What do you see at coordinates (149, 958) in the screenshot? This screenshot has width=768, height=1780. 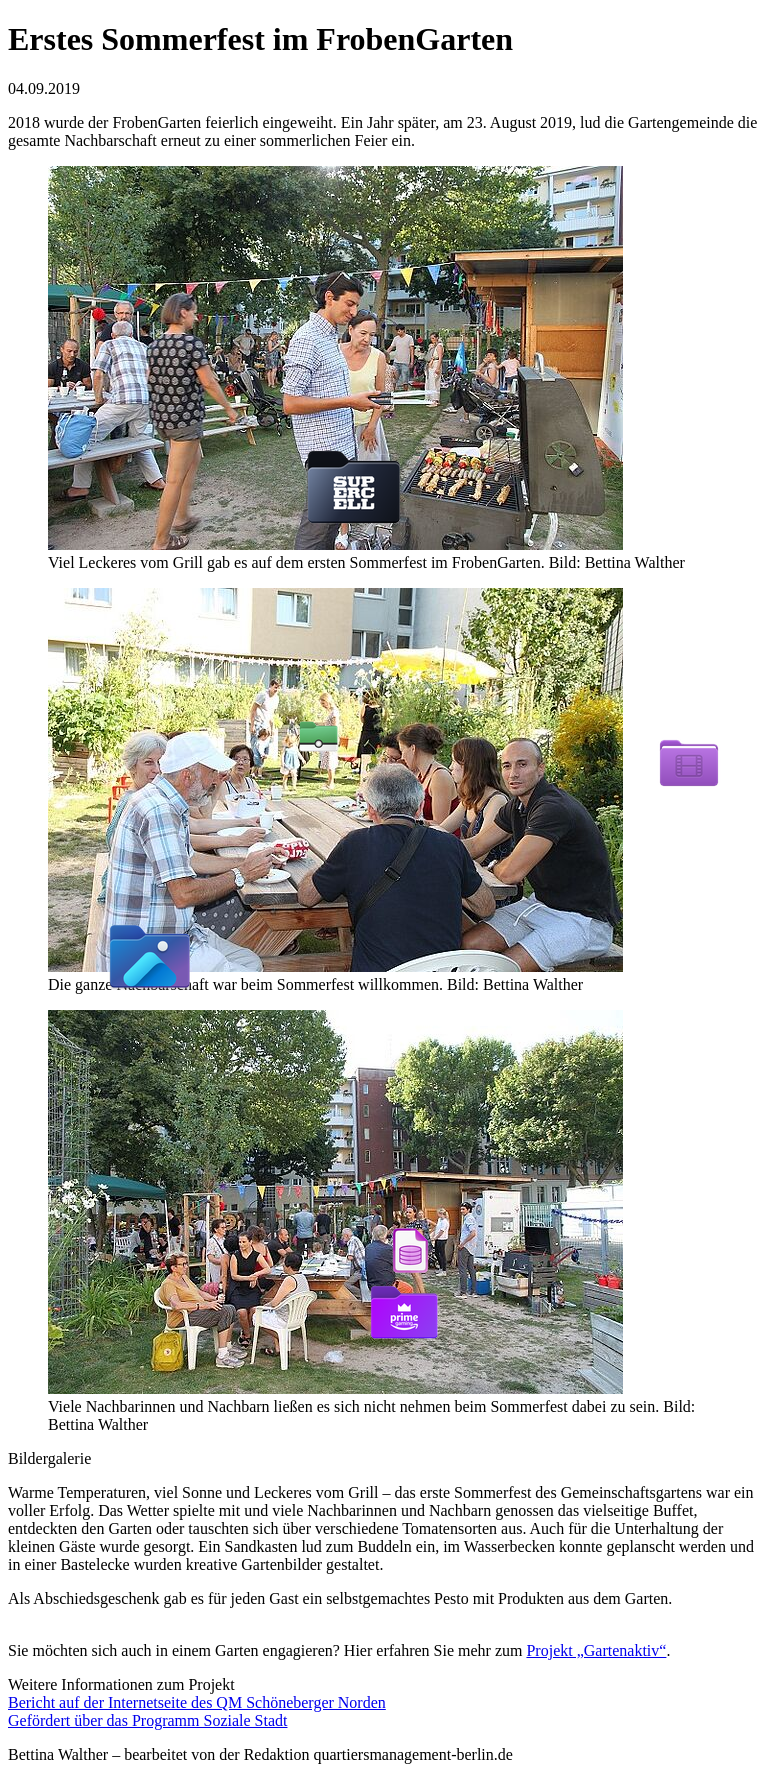 I see `open pictures folder` at bounding box center [149, 958].